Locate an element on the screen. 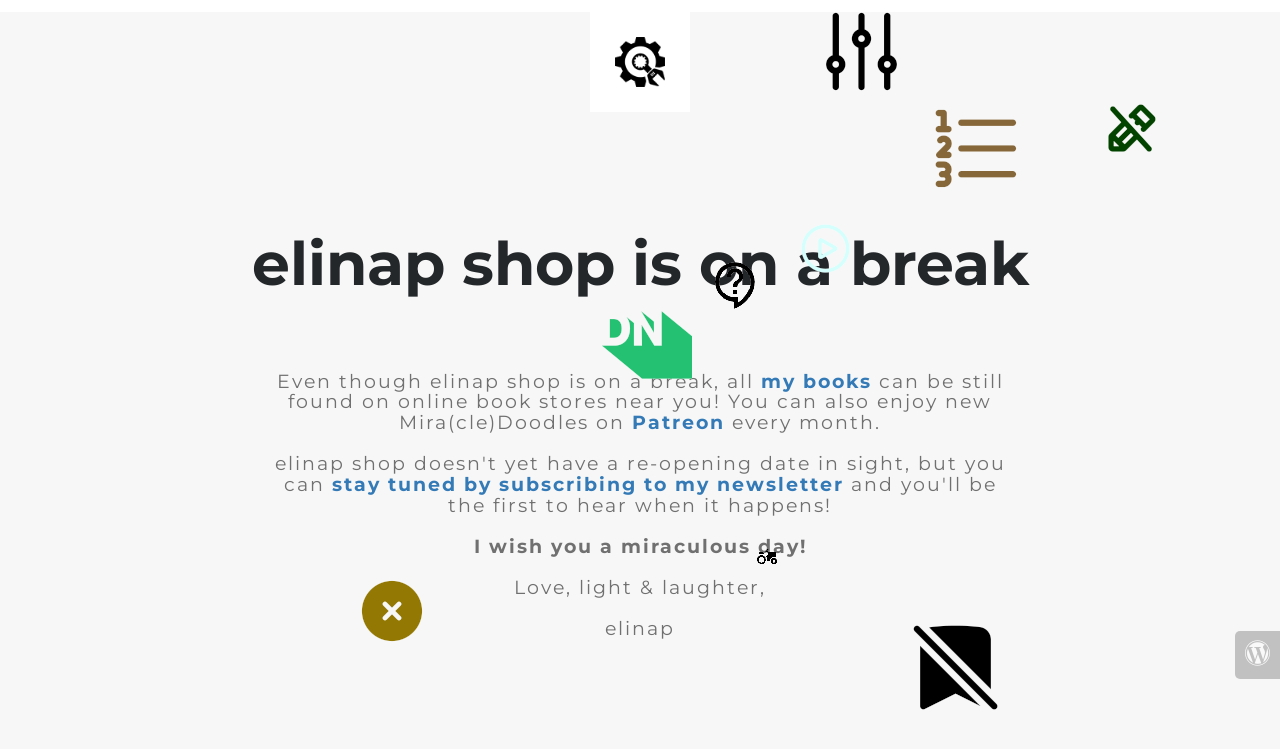  play media or video content is located at coordinates (825, 248).